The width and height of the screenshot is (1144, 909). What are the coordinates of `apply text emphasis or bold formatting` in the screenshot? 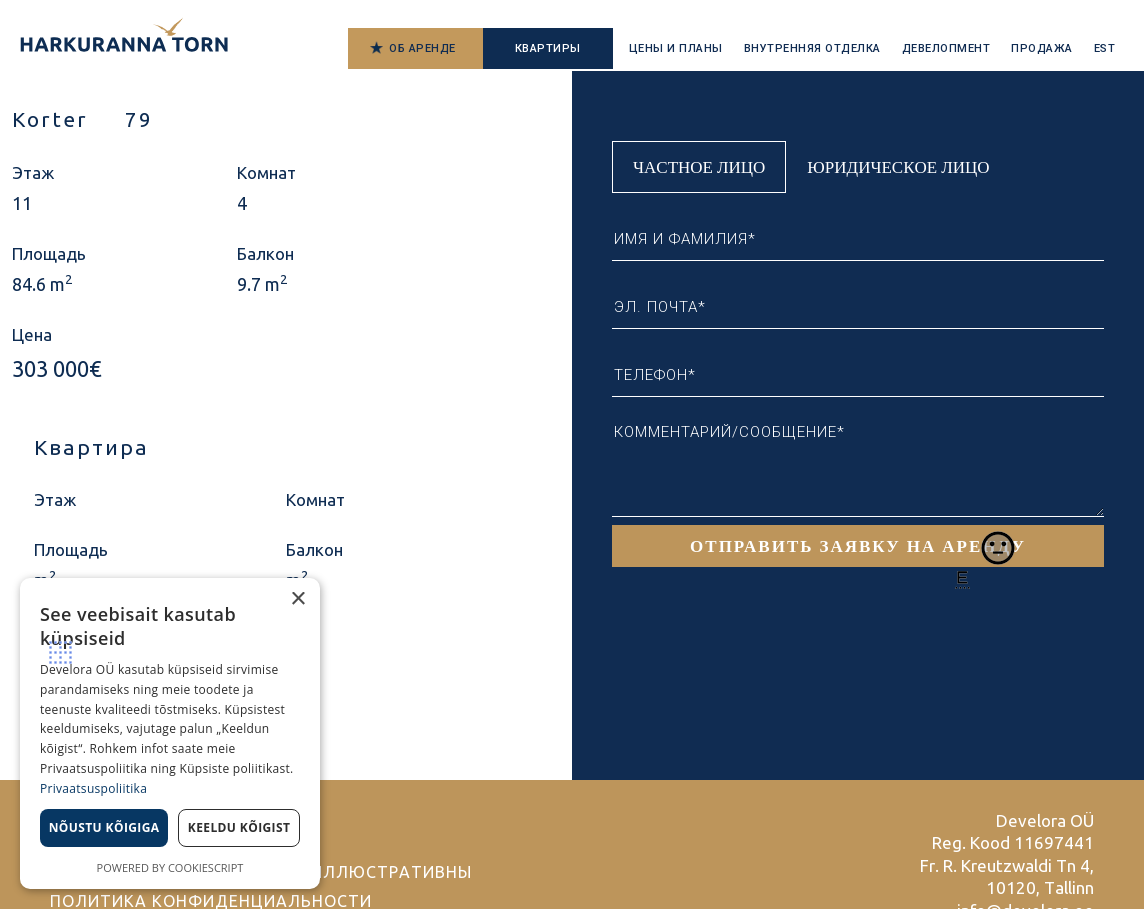 It's located at (962, 579).